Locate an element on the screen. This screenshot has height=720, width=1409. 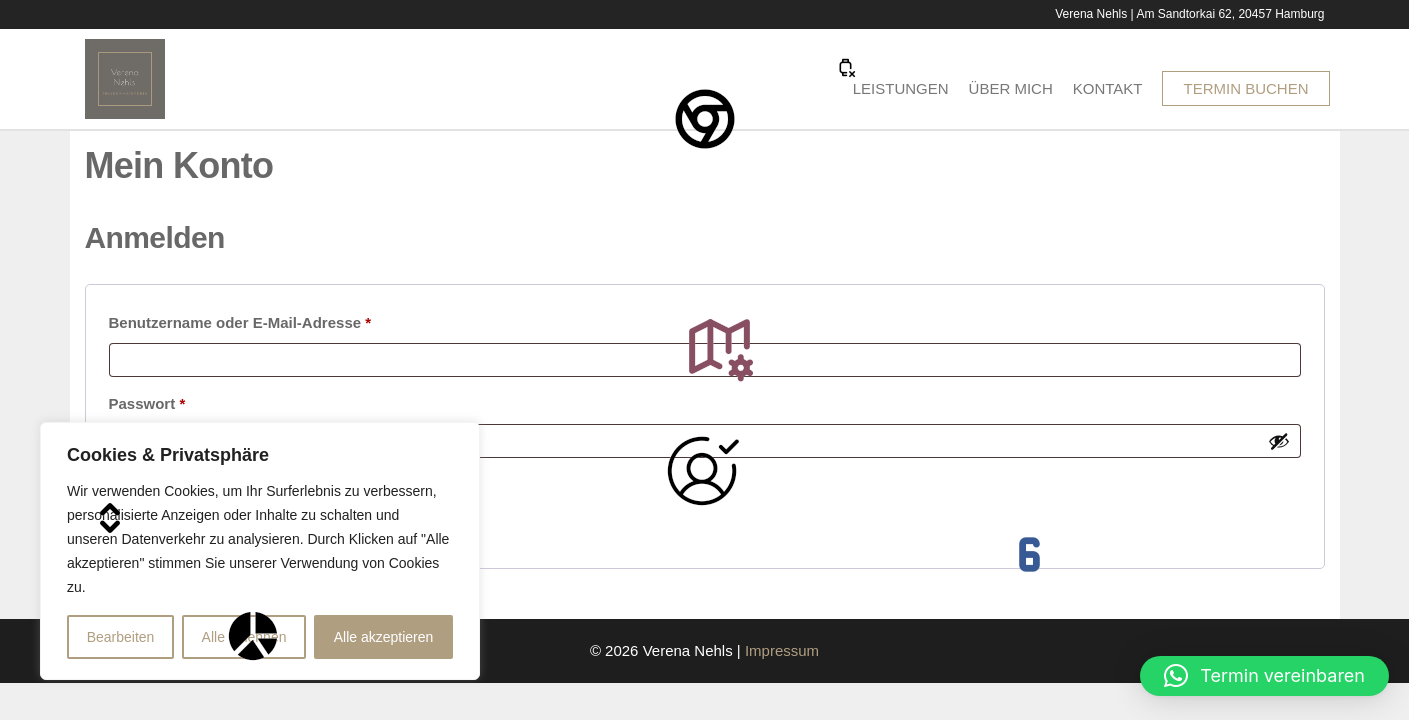
open google chrome browser is located at coordinates (705, 119).